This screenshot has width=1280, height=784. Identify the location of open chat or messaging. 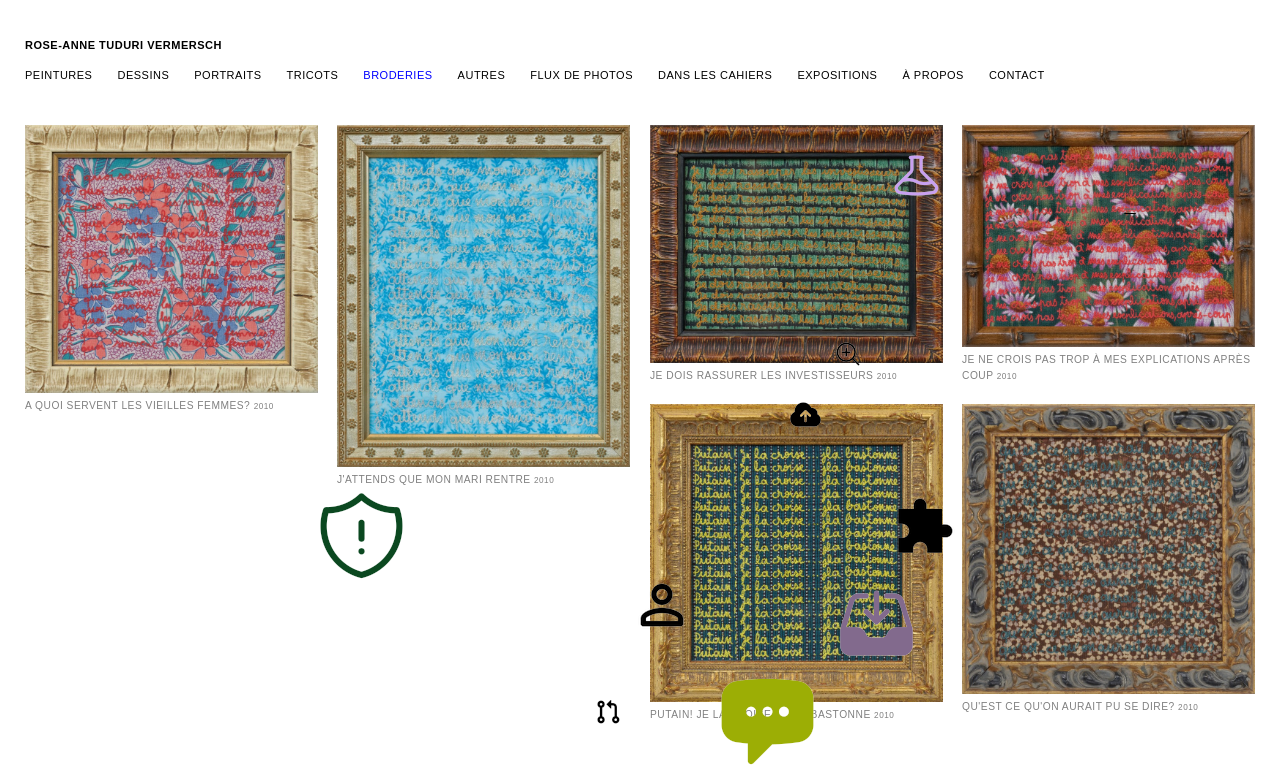
(767, 721).